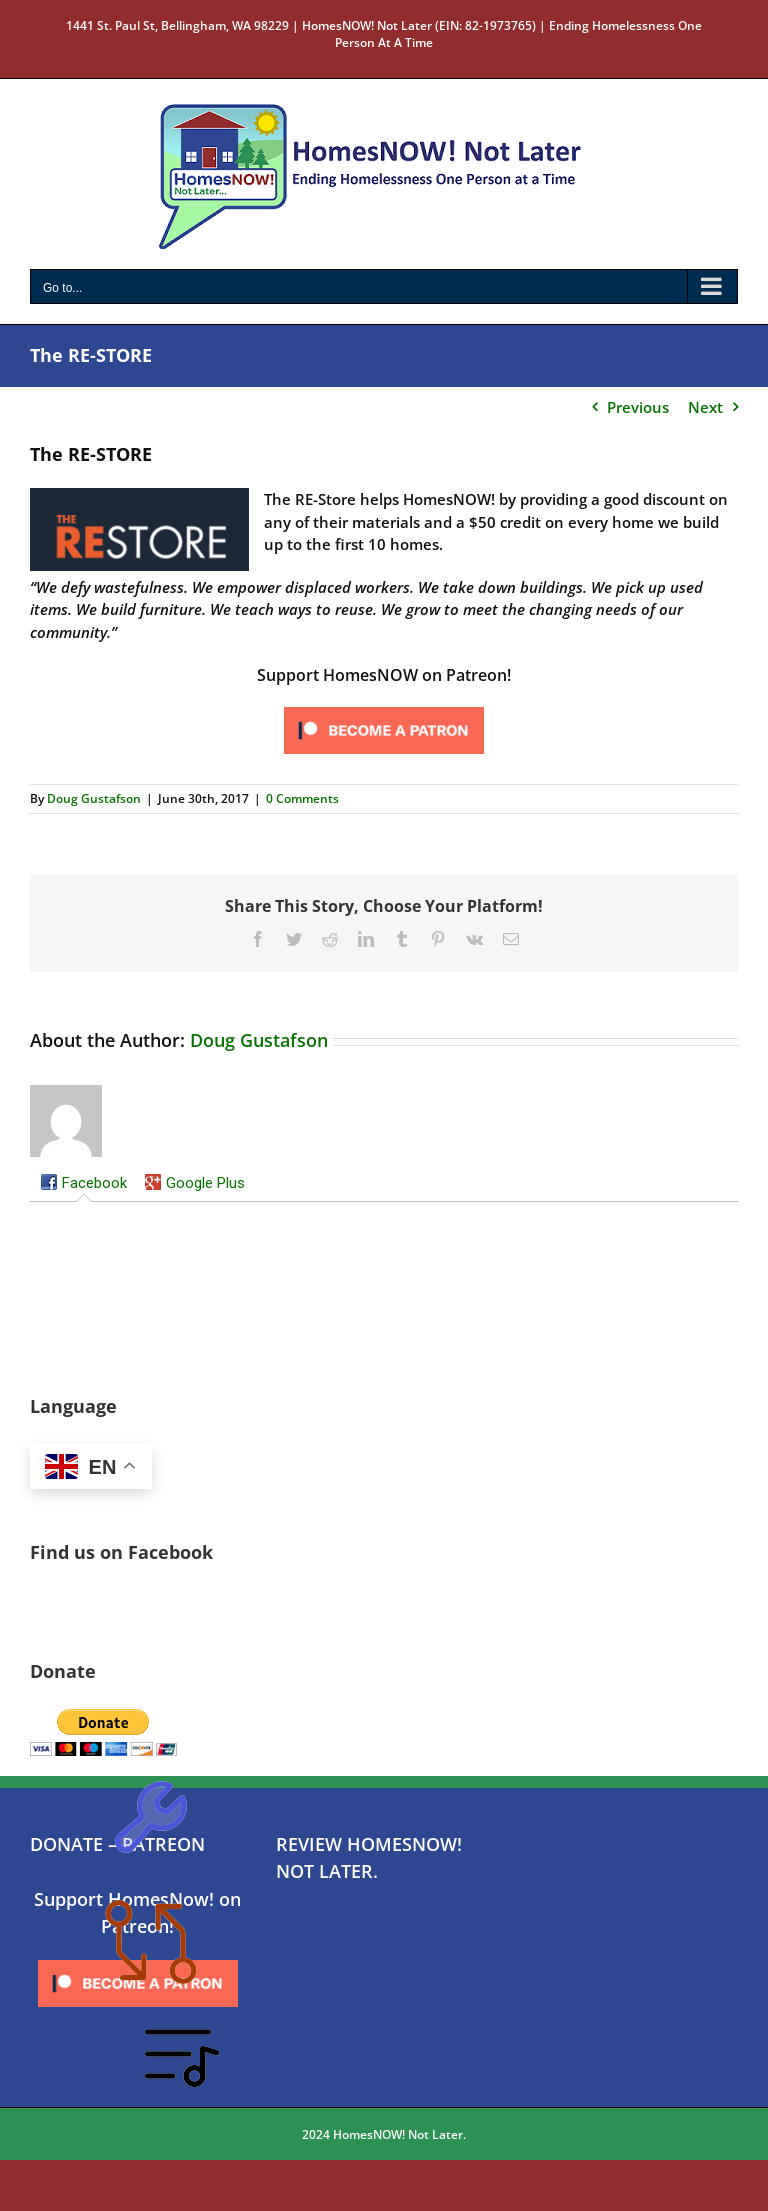  Describe the element at coordinates (151, 1817) in the screenshot. I see `access settings or configuration options` at that location.